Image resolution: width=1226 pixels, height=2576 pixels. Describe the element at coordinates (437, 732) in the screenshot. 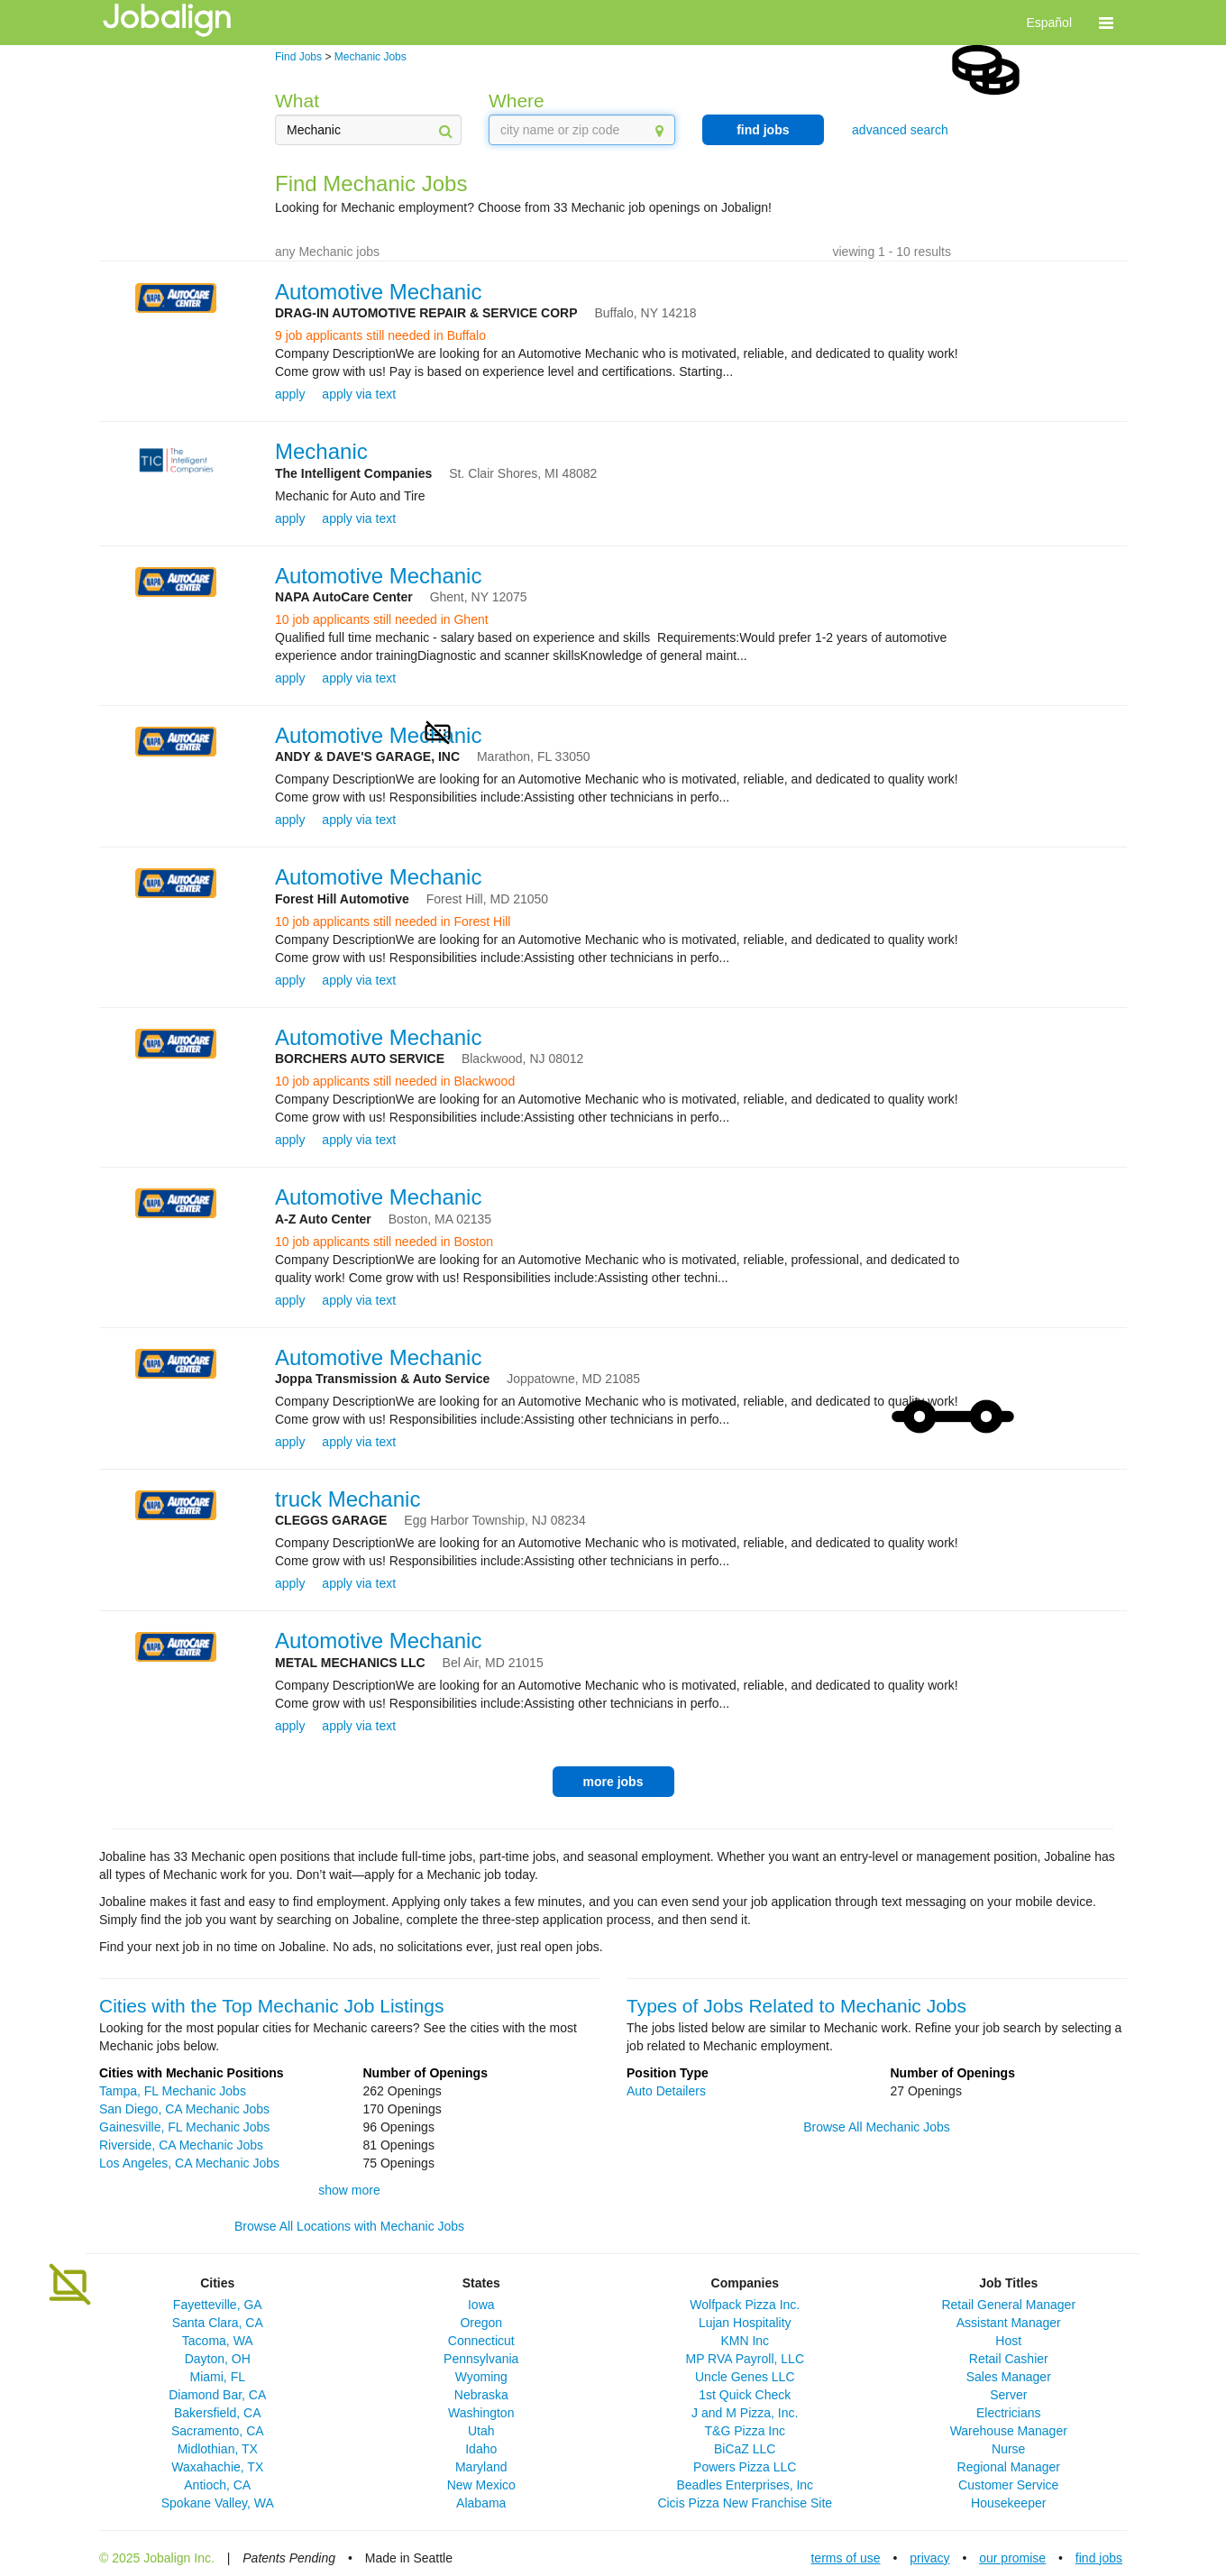

I see `disable keyboard input` at that location.